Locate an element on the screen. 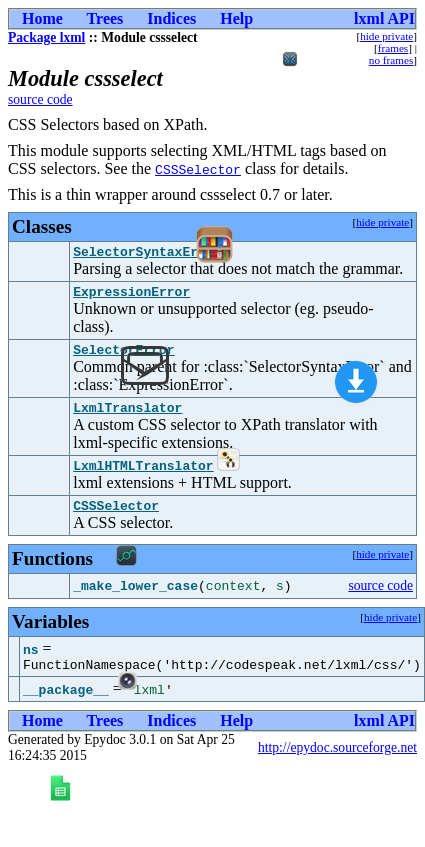  open exodus cryptocurrency wallet is located at coordinates (290, 59).